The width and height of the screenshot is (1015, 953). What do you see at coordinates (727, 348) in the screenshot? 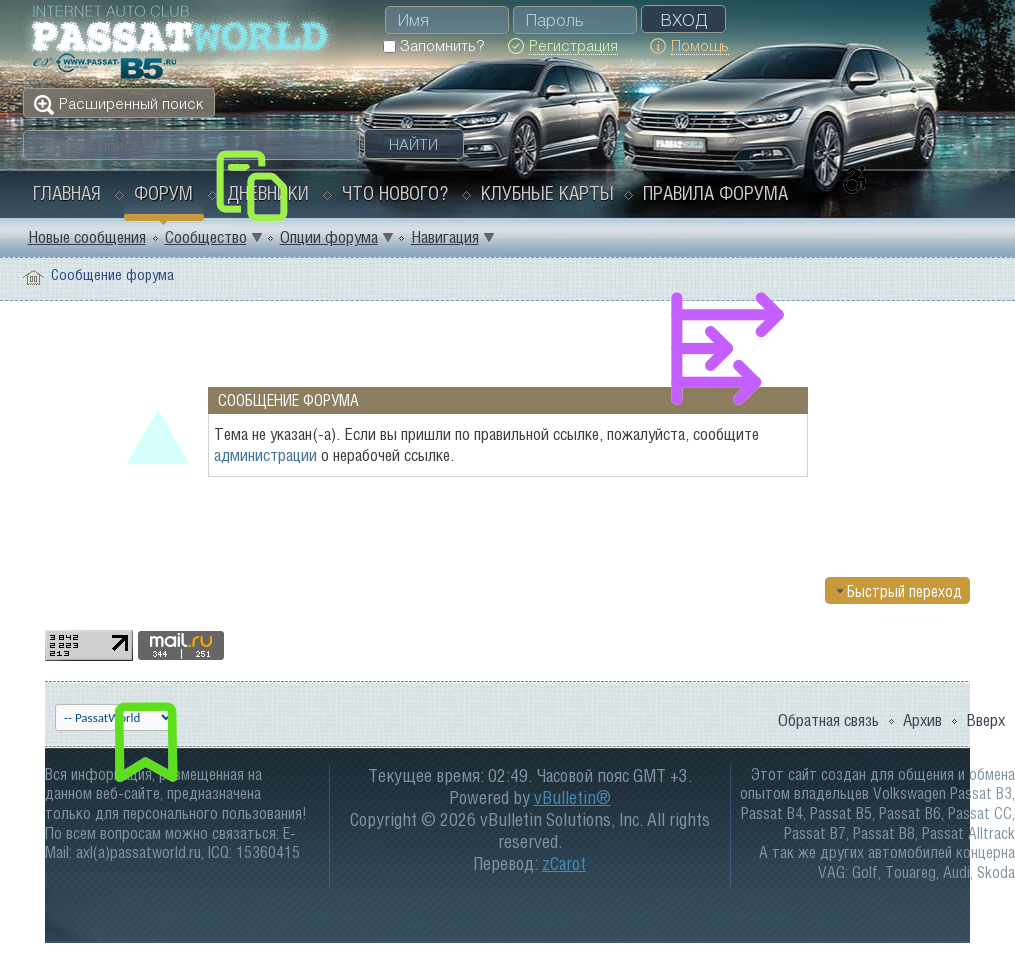
I see `view data flow or process direction` at bounding box center [727, 348].